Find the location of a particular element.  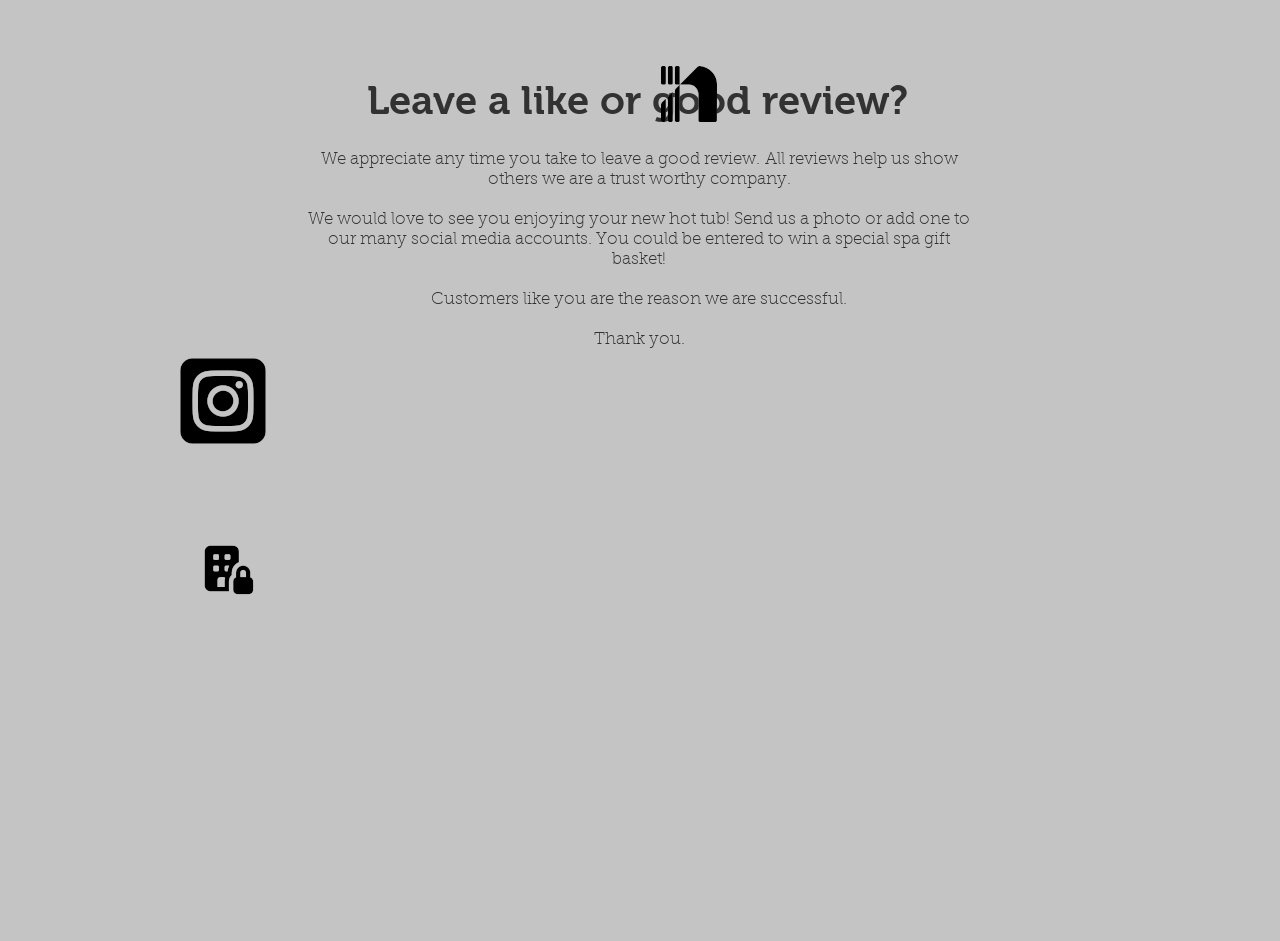

open Instagram app is located at coordinates (223, 401).